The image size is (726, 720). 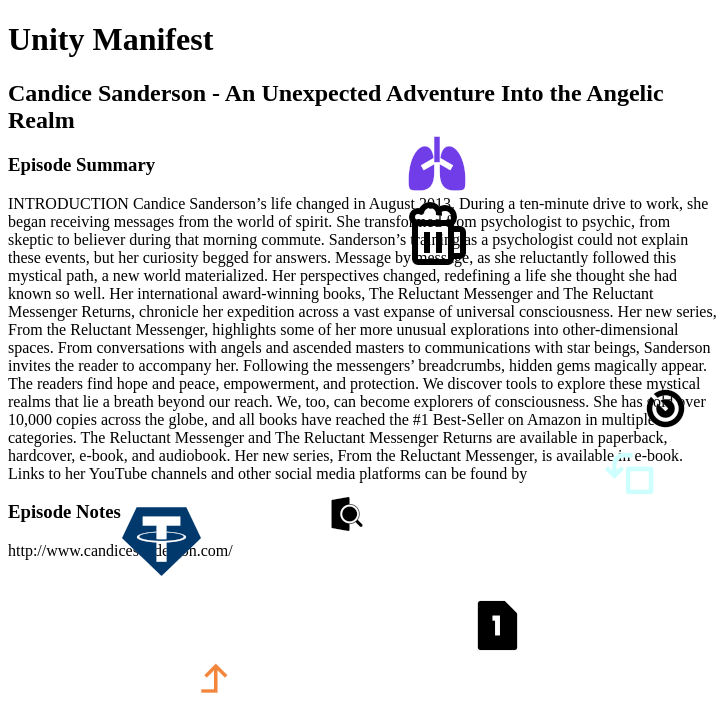 I want to click on quick look logo - preview files without opening them, so click(x=347, y=514).